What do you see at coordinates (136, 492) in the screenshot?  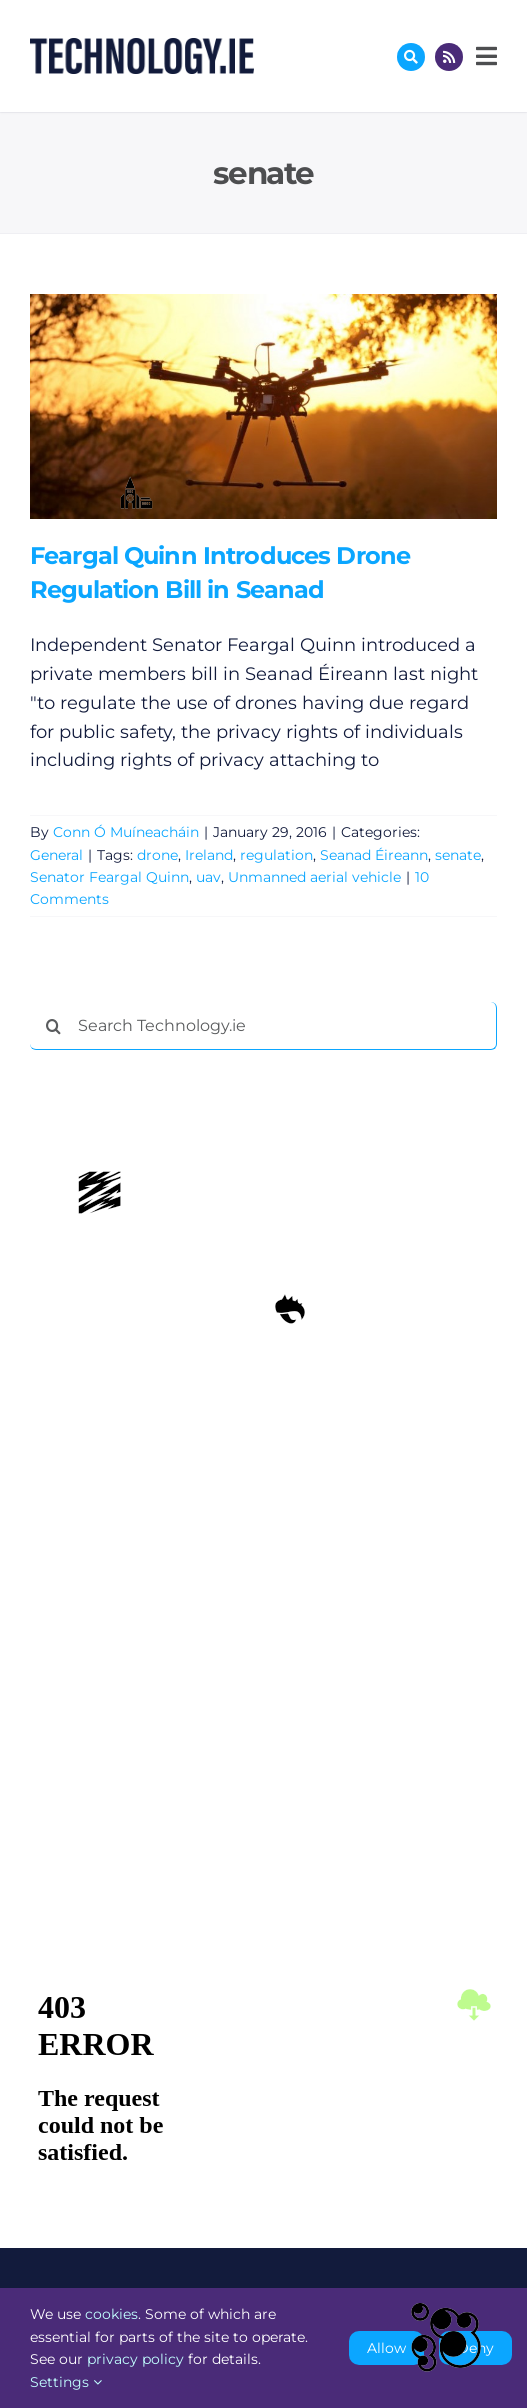 I see `locate nearby churches or places of worship` at bounding box center [136, 492].